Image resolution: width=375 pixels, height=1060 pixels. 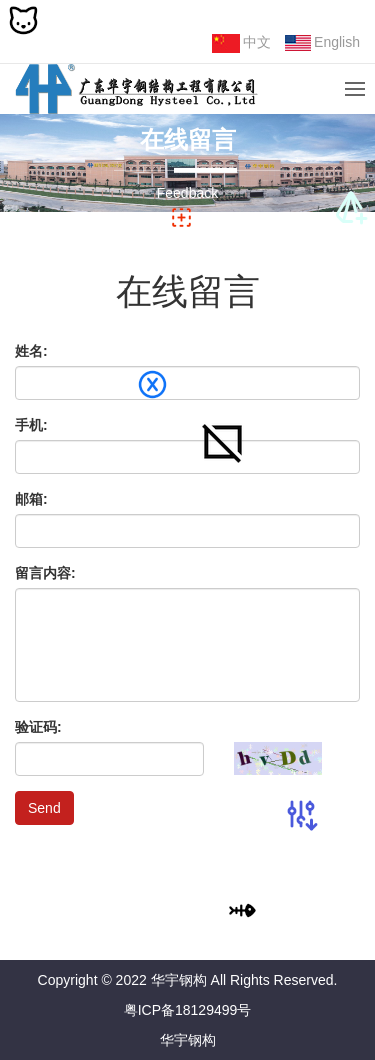 I want to click on indicates empty state or no results found, so click(x=242, y=910).